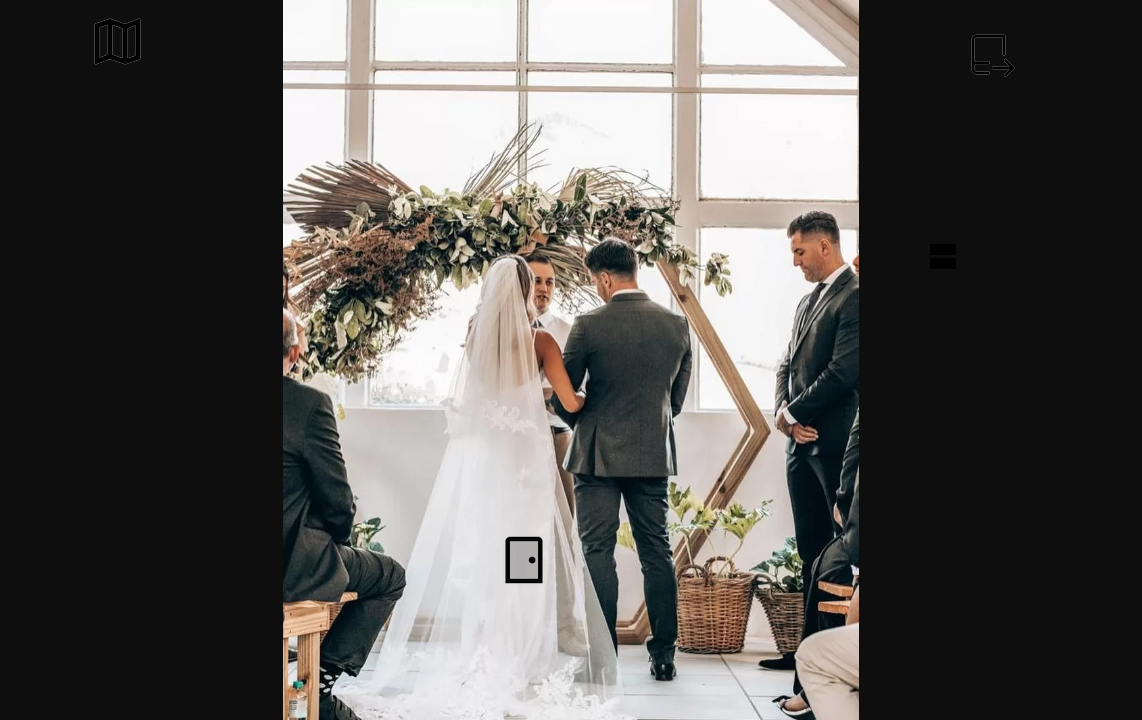 Image resolution: width=1142 pixels, height=720 pixels. What do you see at coordinates (943, 256) in the screenshot?
I see `switch to agenda or list view` at bounding box center [943, 256].